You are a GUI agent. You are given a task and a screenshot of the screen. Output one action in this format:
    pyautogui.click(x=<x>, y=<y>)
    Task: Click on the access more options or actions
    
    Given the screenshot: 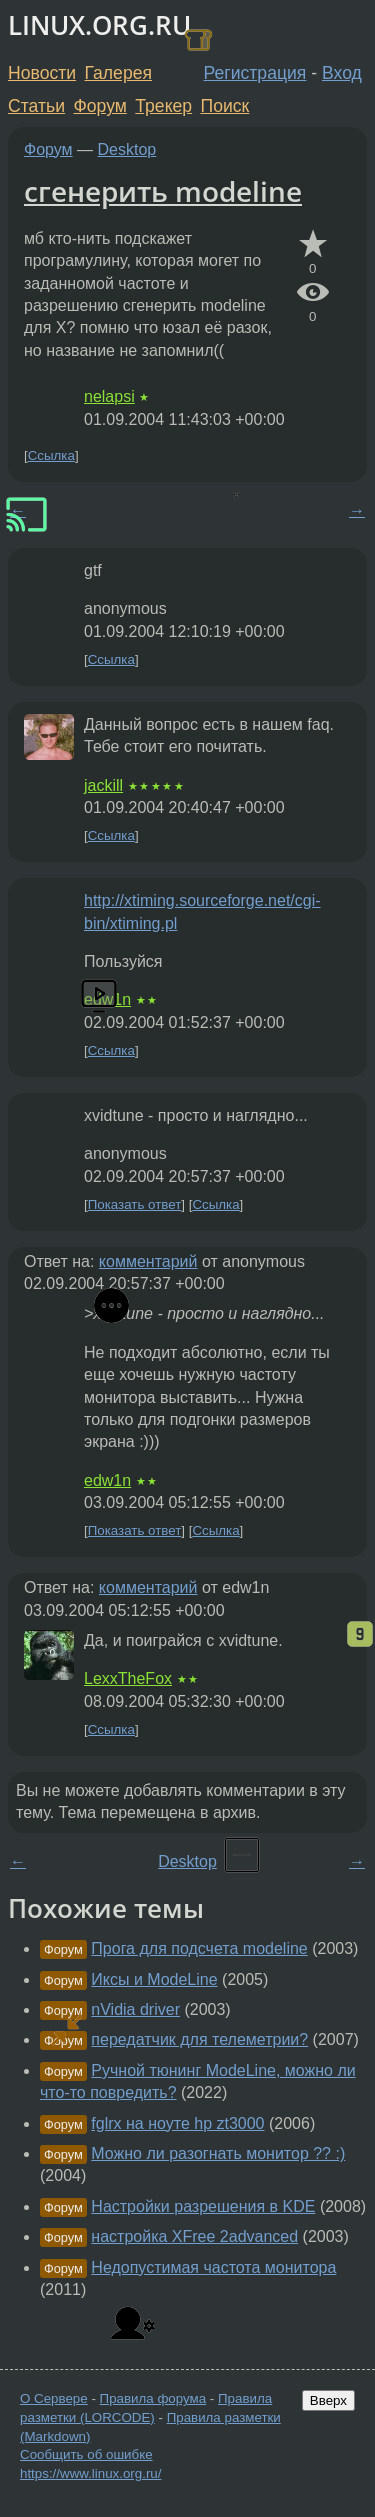 What is the action you would take?
    pyautogui.click(x=111, y=1305)
    